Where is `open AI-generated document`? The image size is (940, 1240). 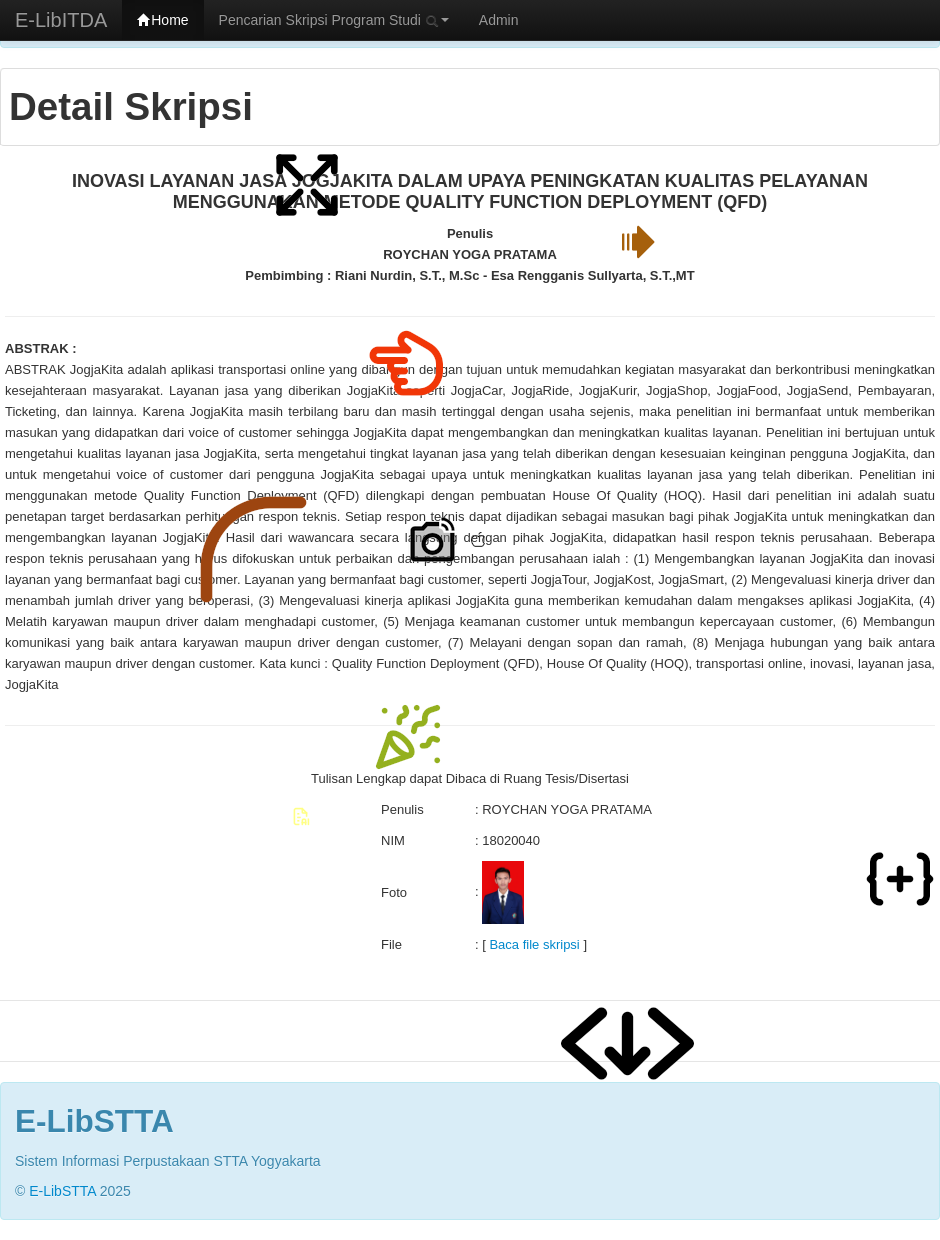 open AI-generated document is located at coordinates (300, 816).